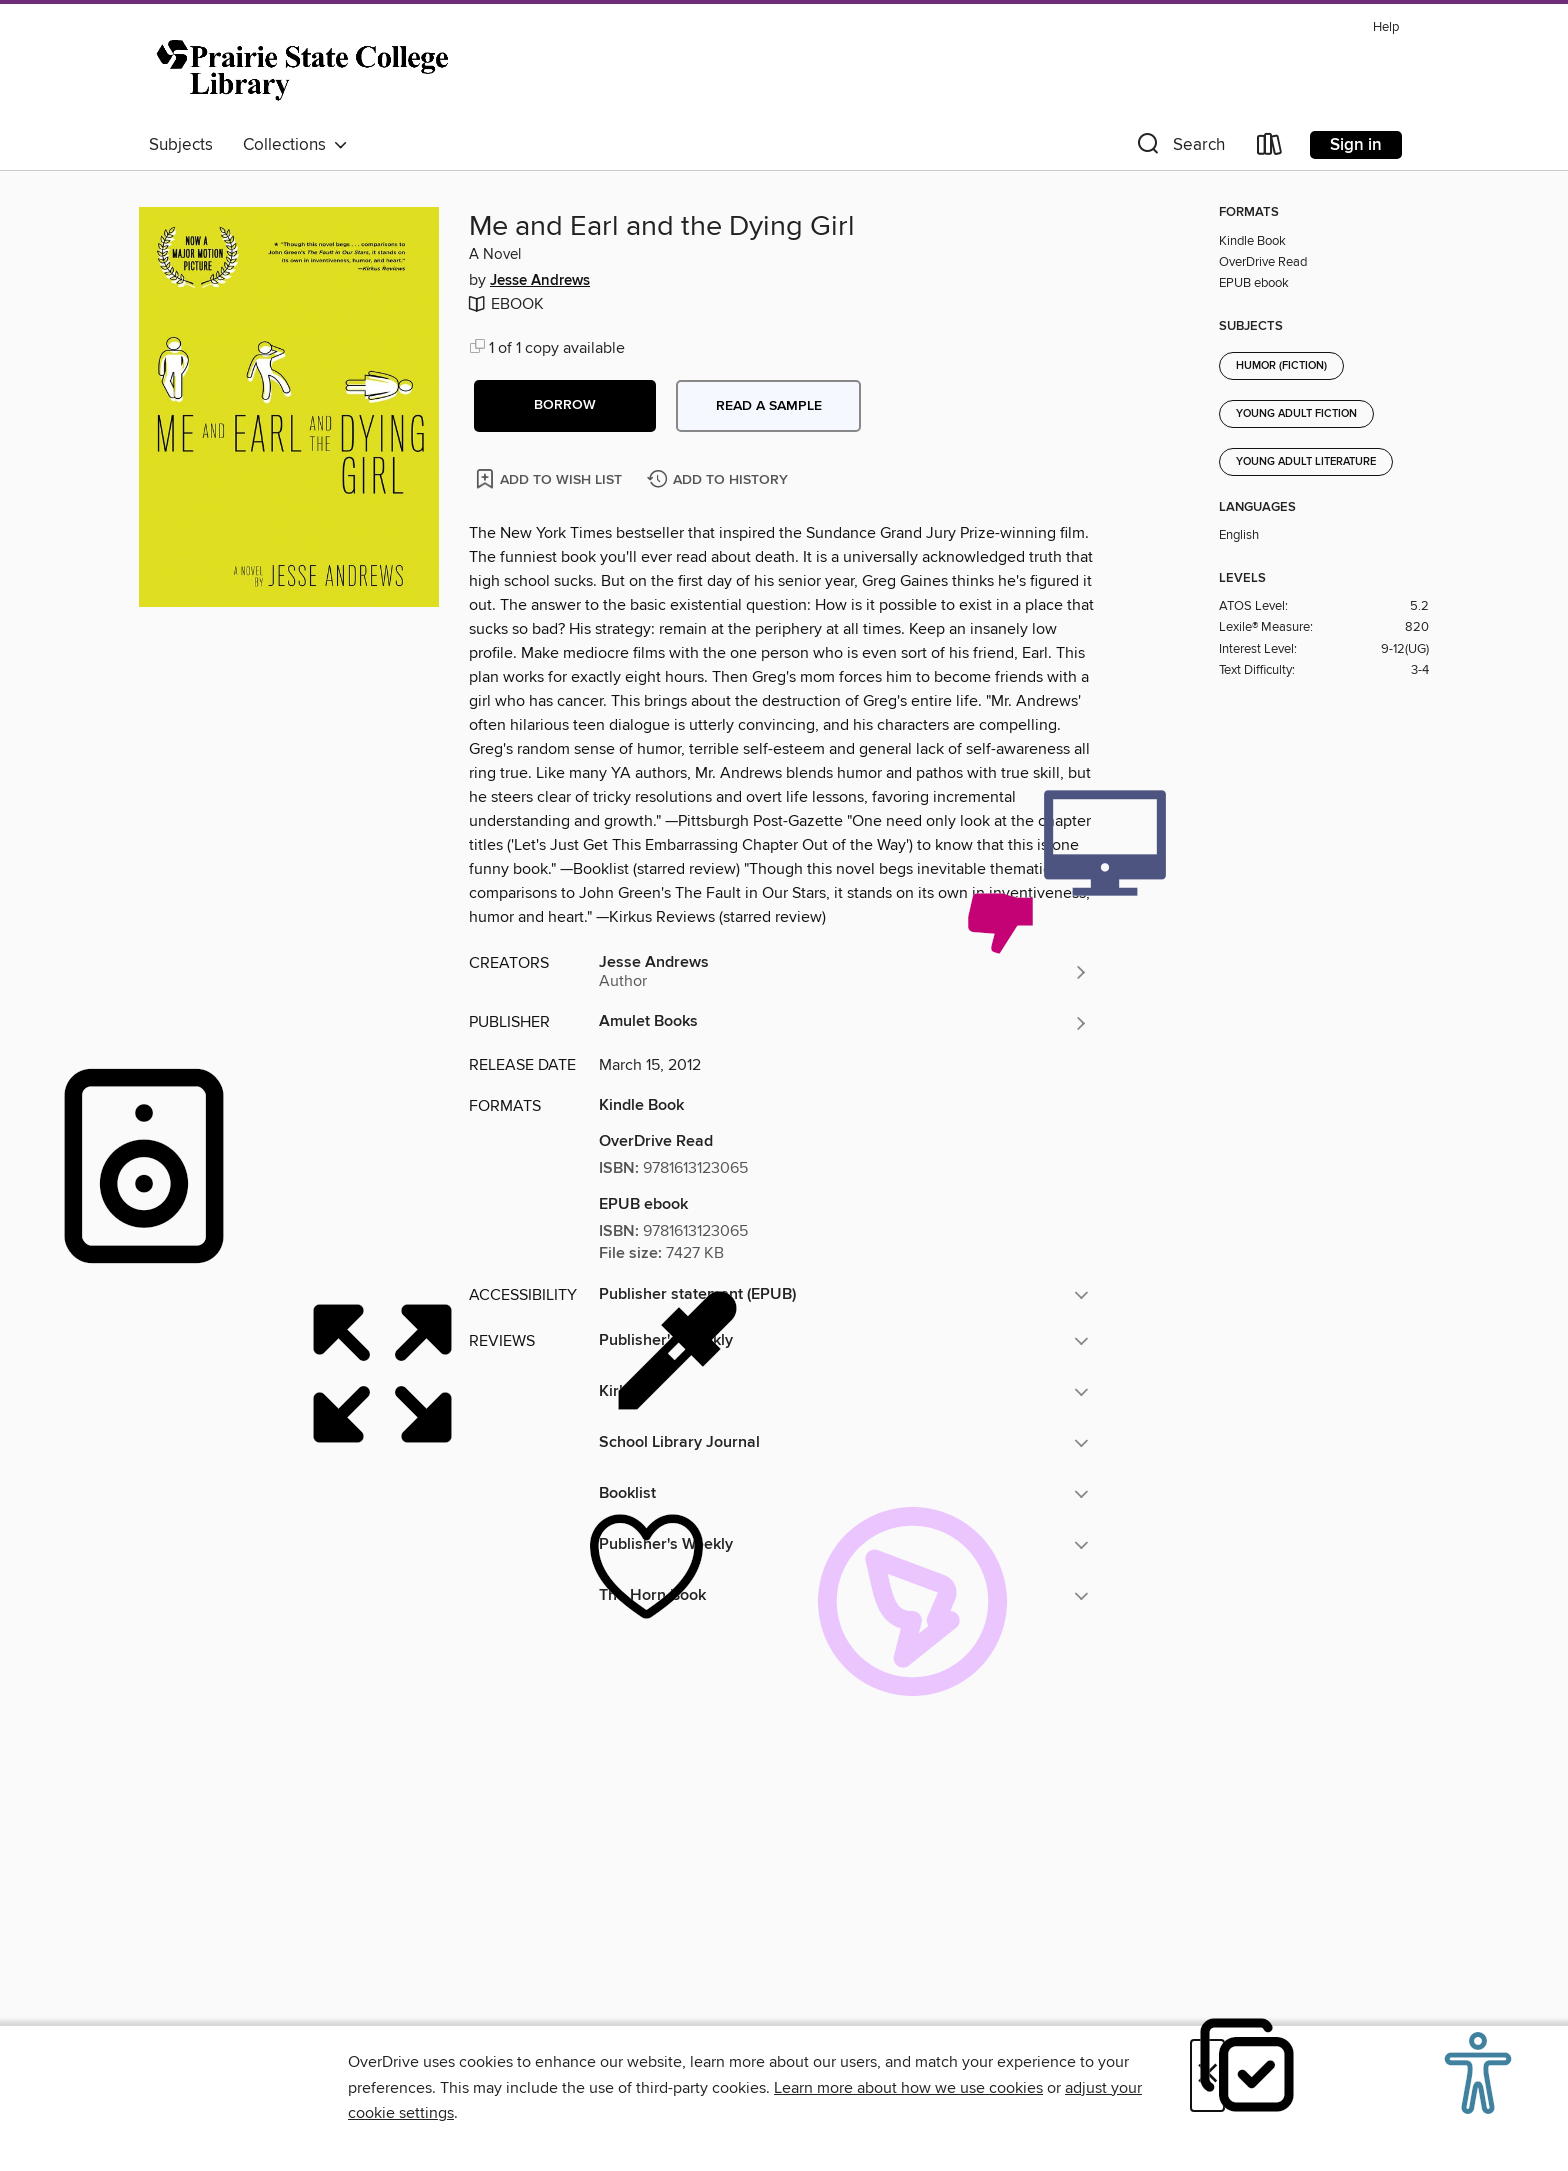  Describe the element at coordinates (1247, 2065) in the screenshot. I see `content copied successfully to clipboard` at that location.